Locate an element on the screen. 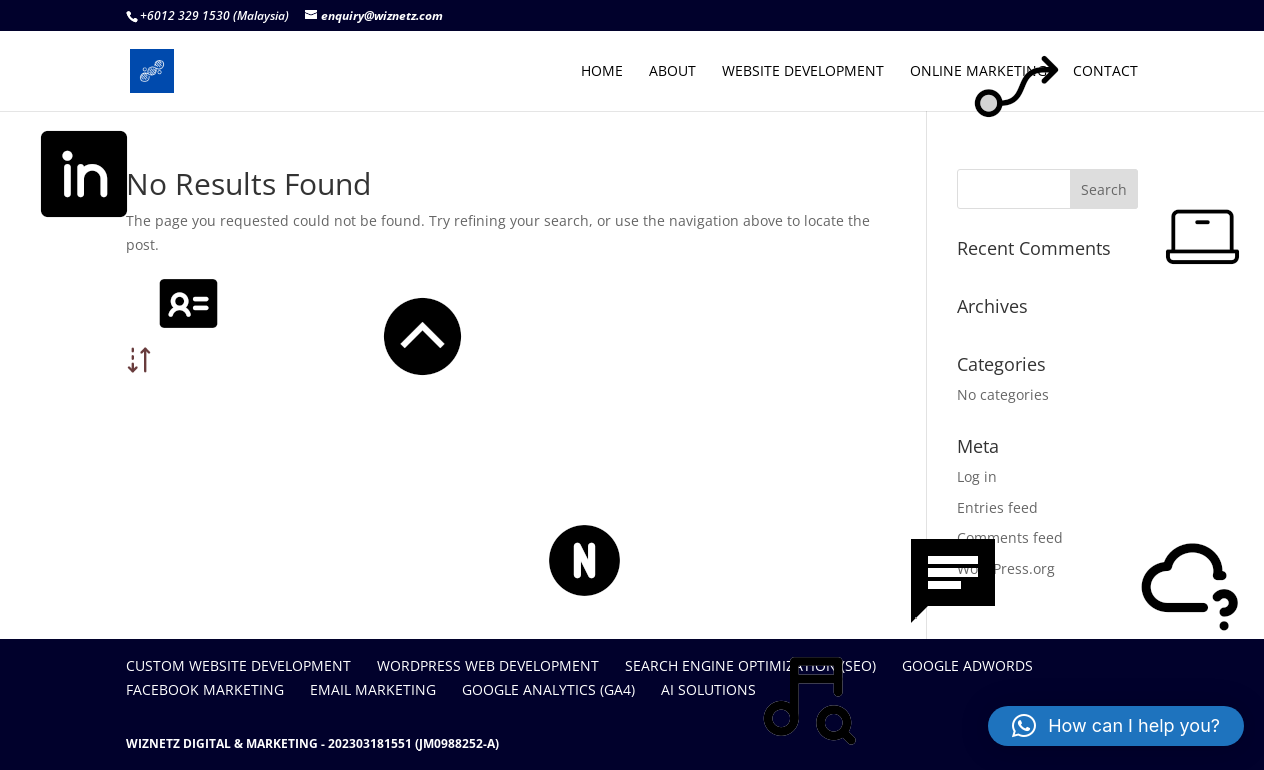 This screenshot has height=770, width=1264. search for songs or music is located at coordinates (807, 696).